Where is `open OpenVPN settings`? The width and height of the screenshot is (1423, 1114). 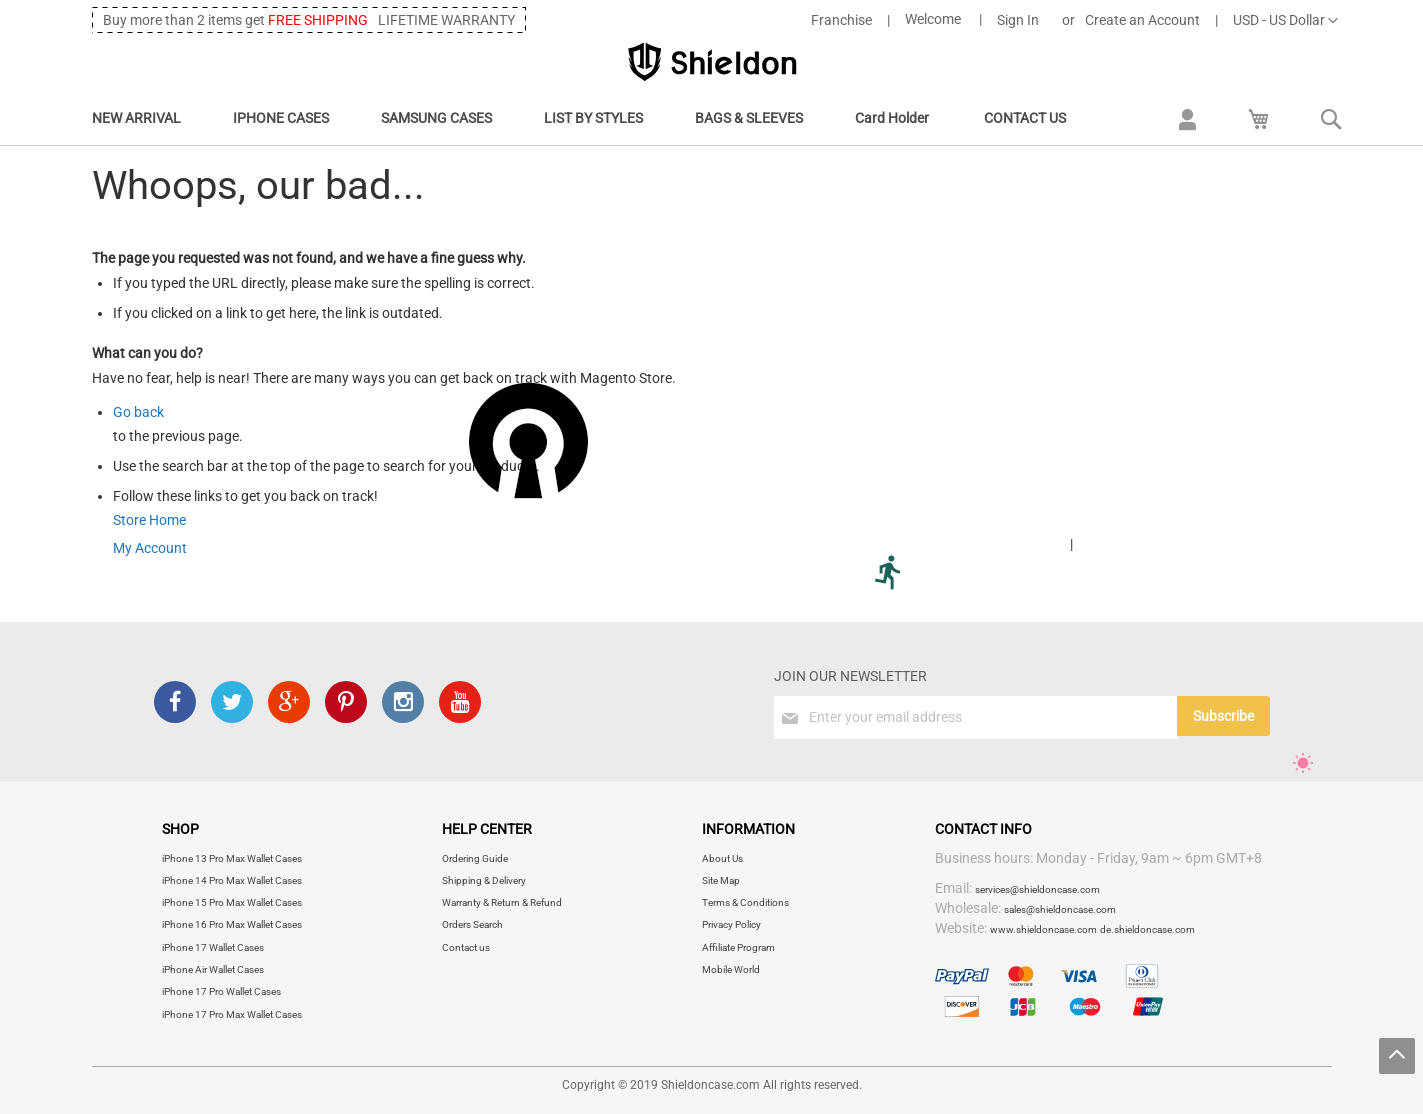 open OpenVPN settings is located at coordinates (528, 440).